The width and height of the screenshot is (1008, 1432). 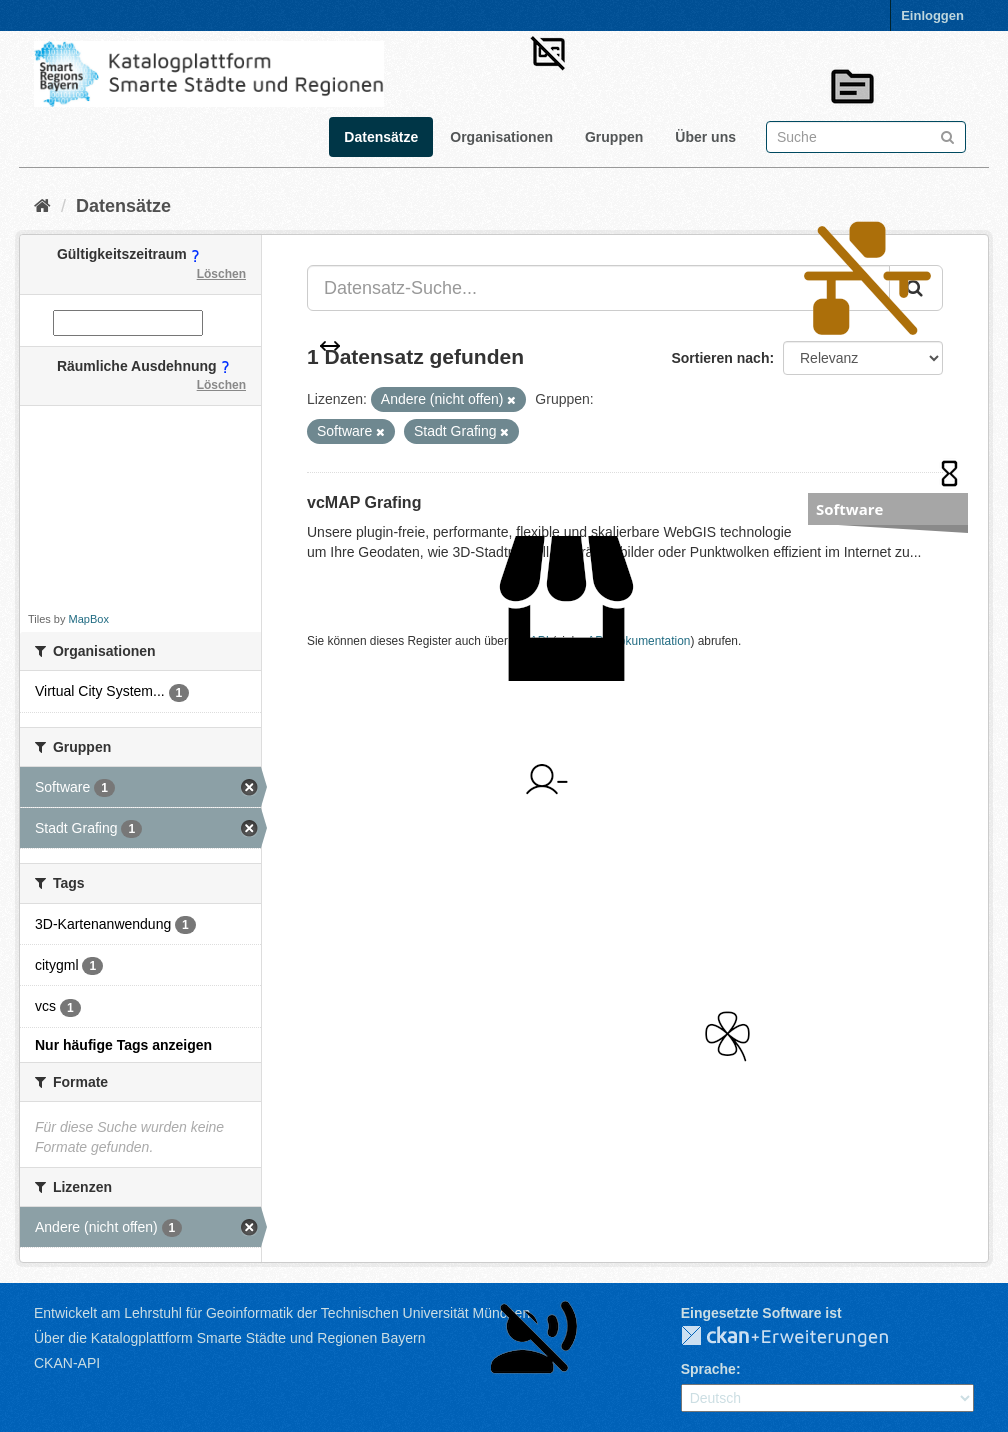 I want to click on indicates luck or bonus reward feature, so click(x=727, y=1035).